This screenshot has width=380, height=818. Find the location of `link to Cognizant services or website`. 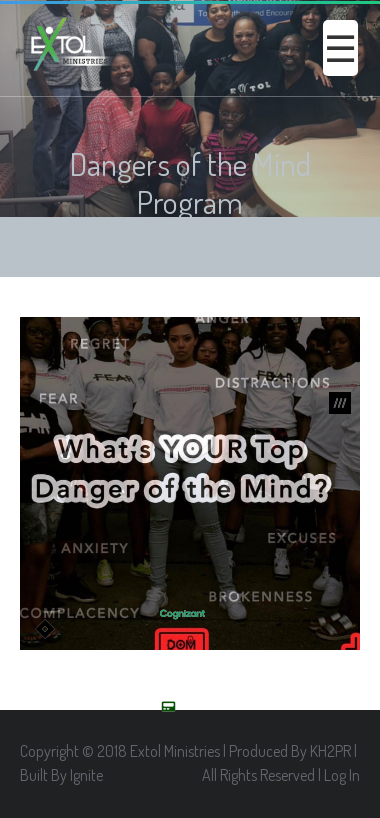

link to Cognizant services or website is located at coordinates (182, 614).